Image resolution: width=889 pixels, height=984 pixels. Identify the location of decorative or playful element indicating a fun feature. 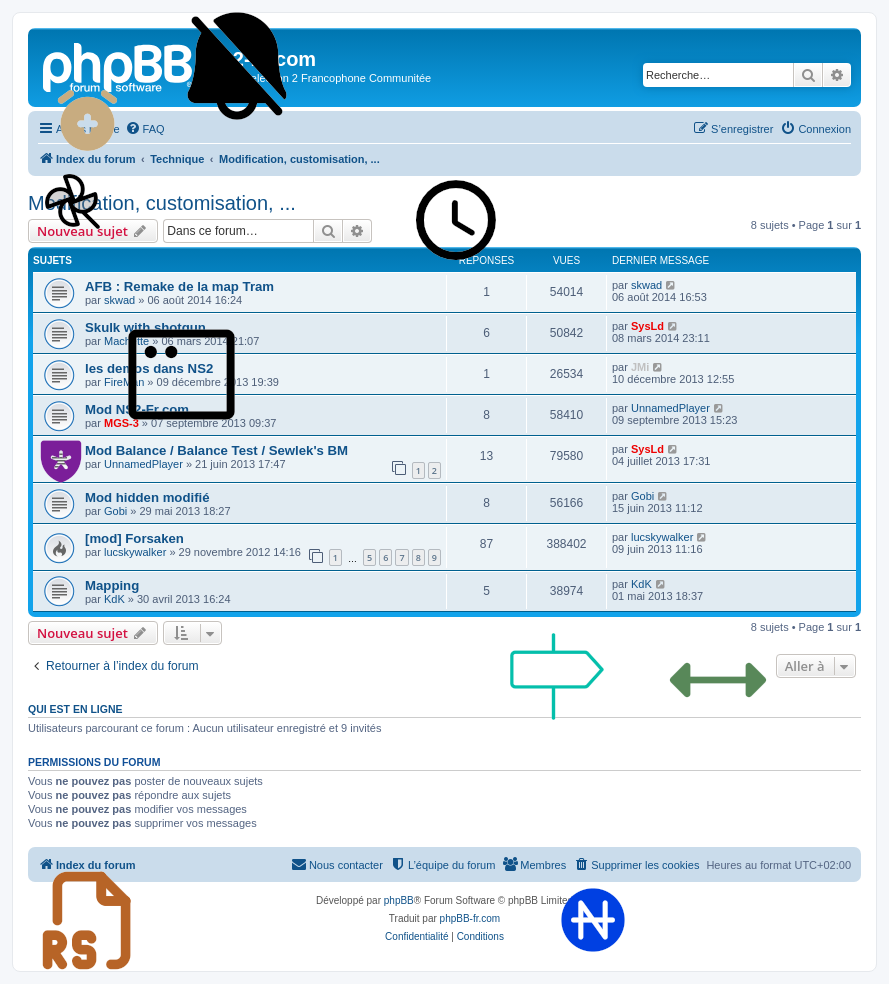
(73, 202).